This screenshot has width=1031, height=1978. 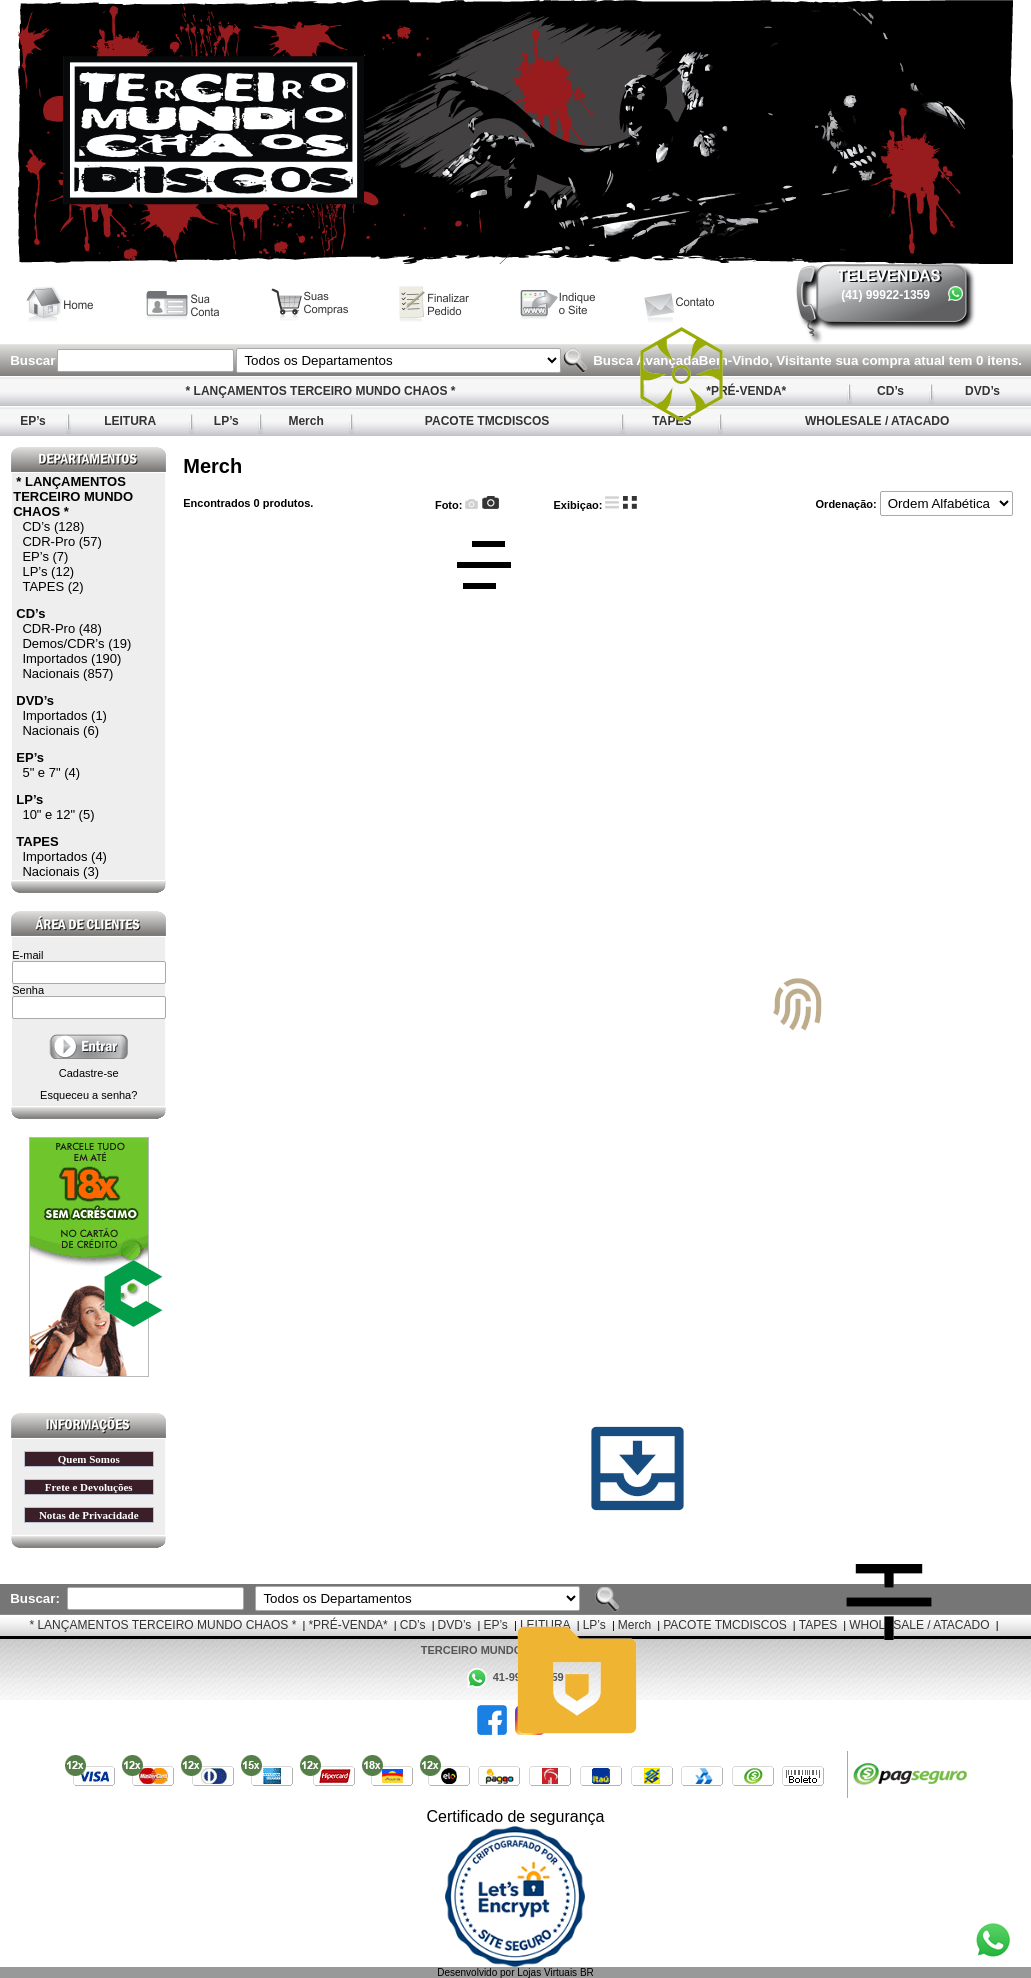 What do you see at coordinates (484, 565) in the screenshot?
I see `open navigation menu` at bounding box center [484, 565].